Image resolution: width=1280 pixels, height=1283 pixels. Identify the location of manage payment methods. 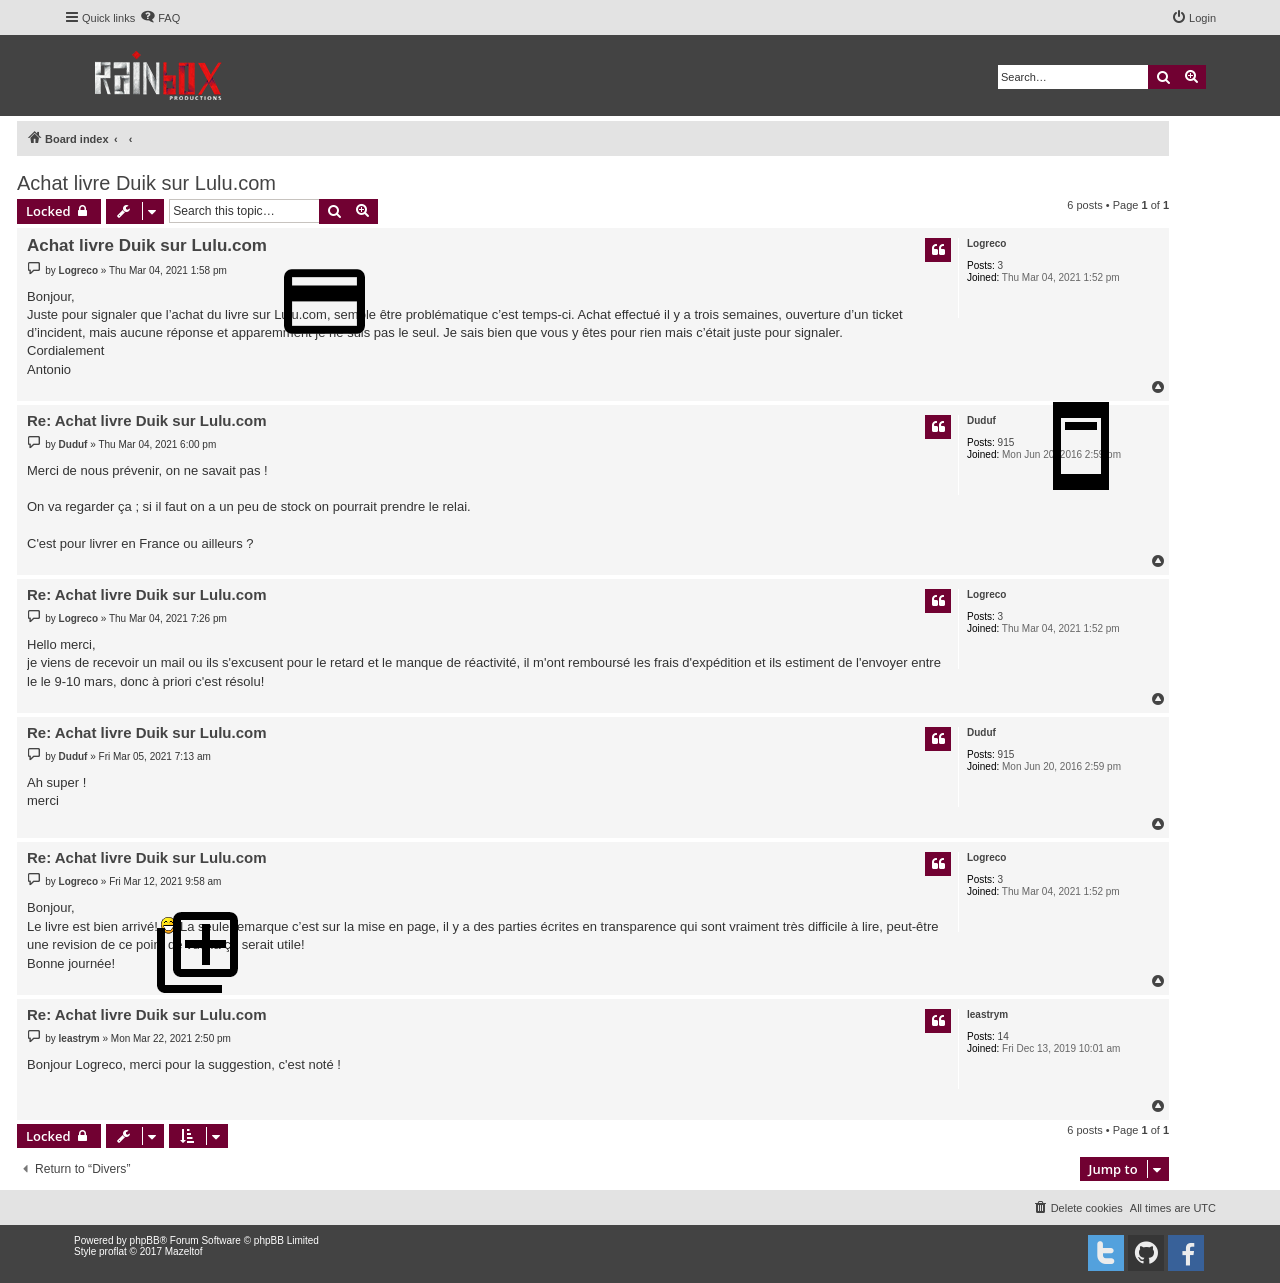
(324, 301).